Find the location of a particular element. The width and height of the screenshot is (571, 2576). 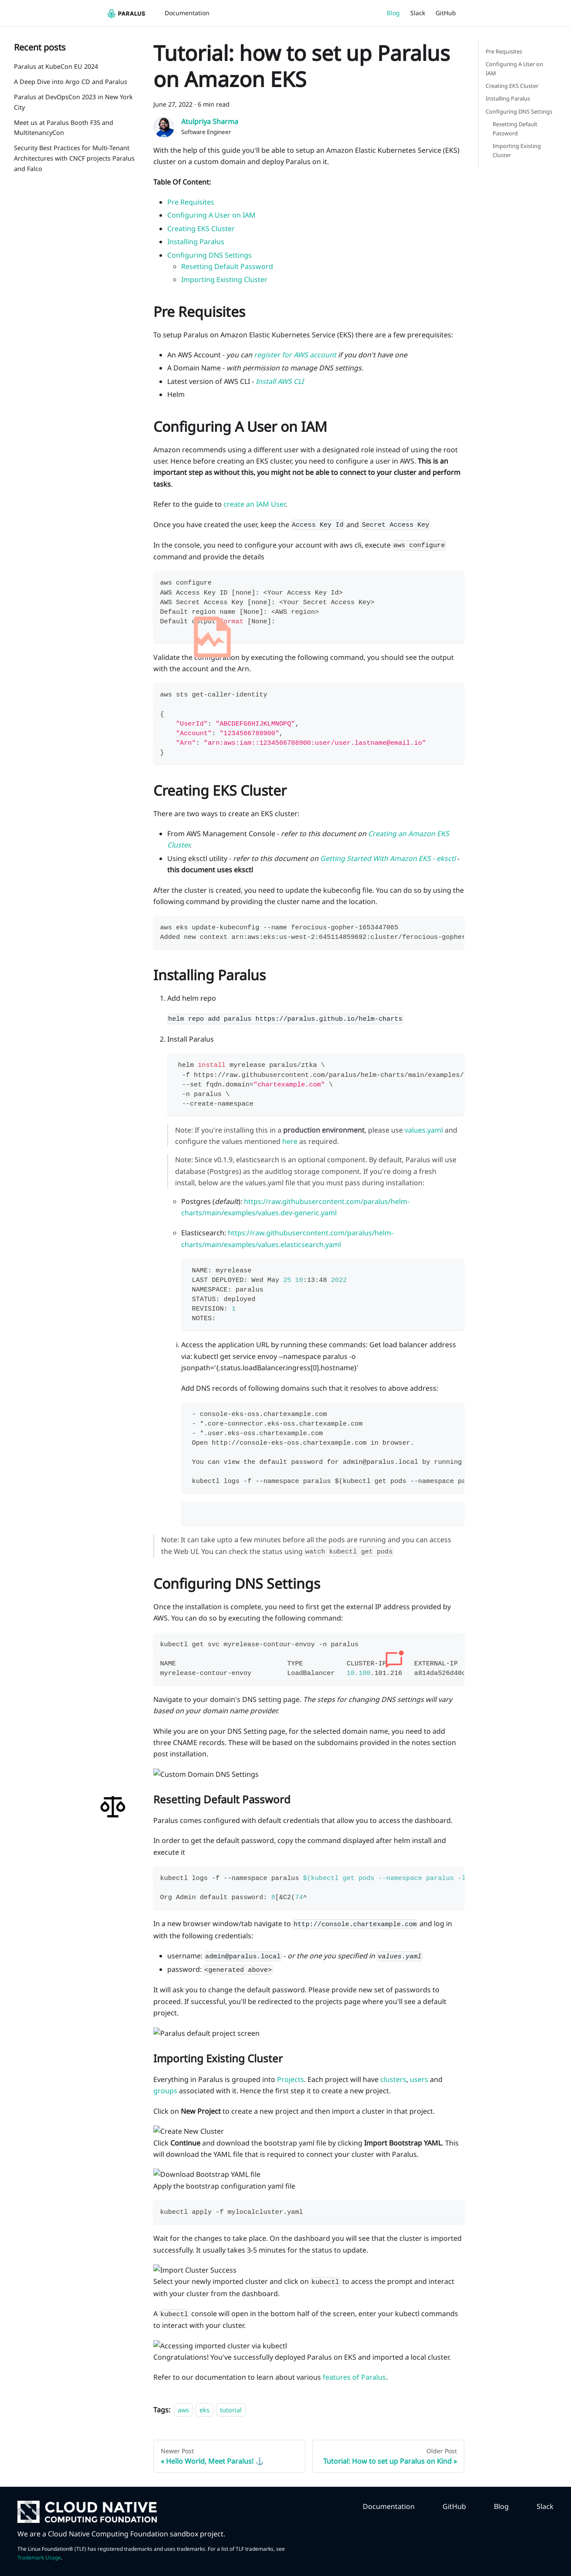

indicates a corrupted or damaged file is located at coordinates (212, 637).